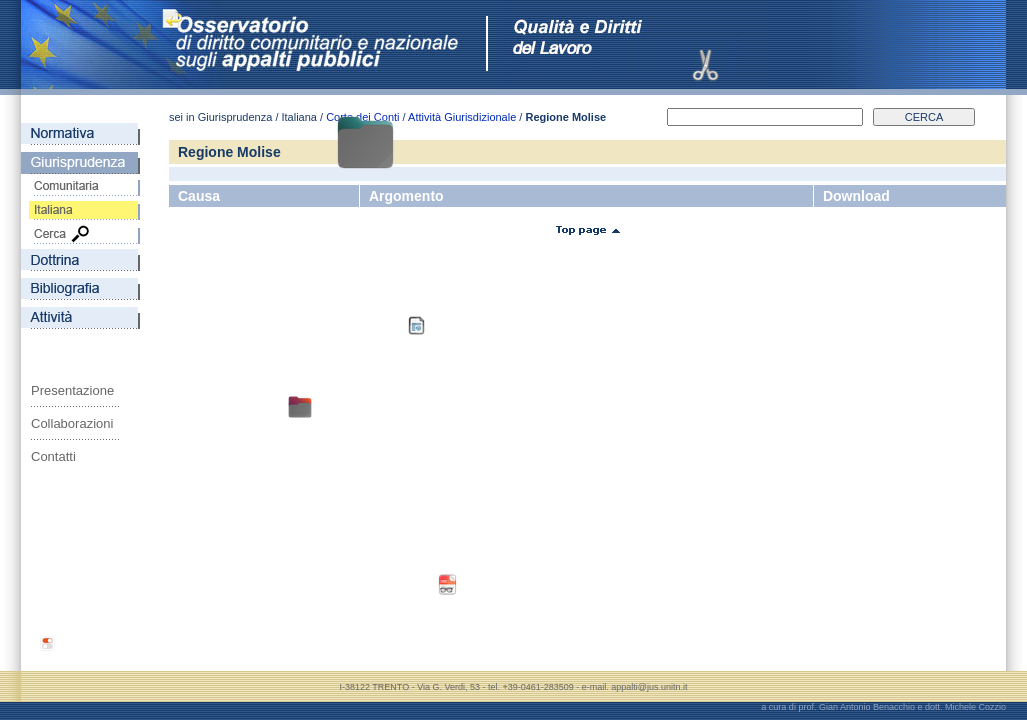  I want to click on open gnome tweaks settings, so click(47, 643).